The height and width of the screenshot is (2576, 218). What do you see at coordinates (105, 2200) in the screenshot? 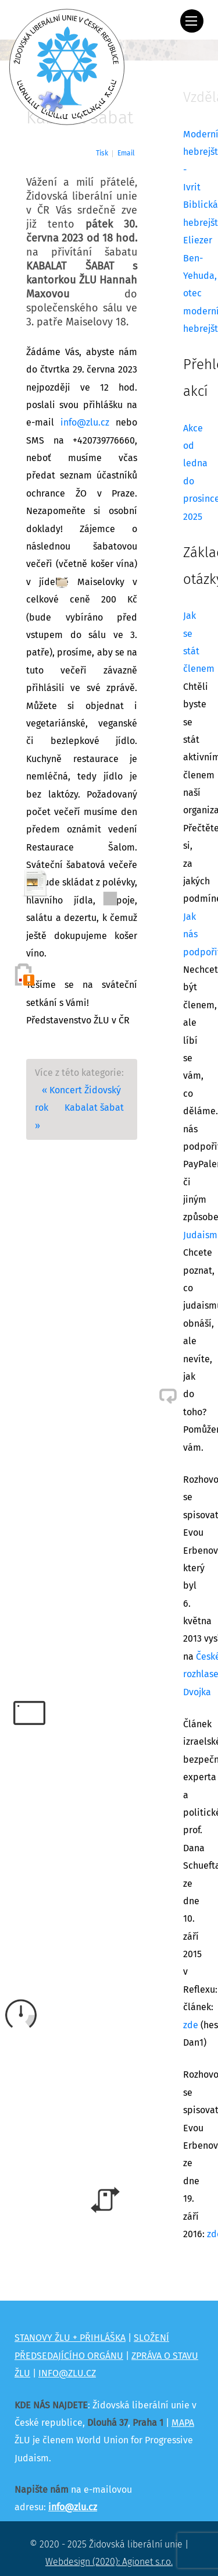
I see `configure network proxy settings` at bounding box center [105, 2200].